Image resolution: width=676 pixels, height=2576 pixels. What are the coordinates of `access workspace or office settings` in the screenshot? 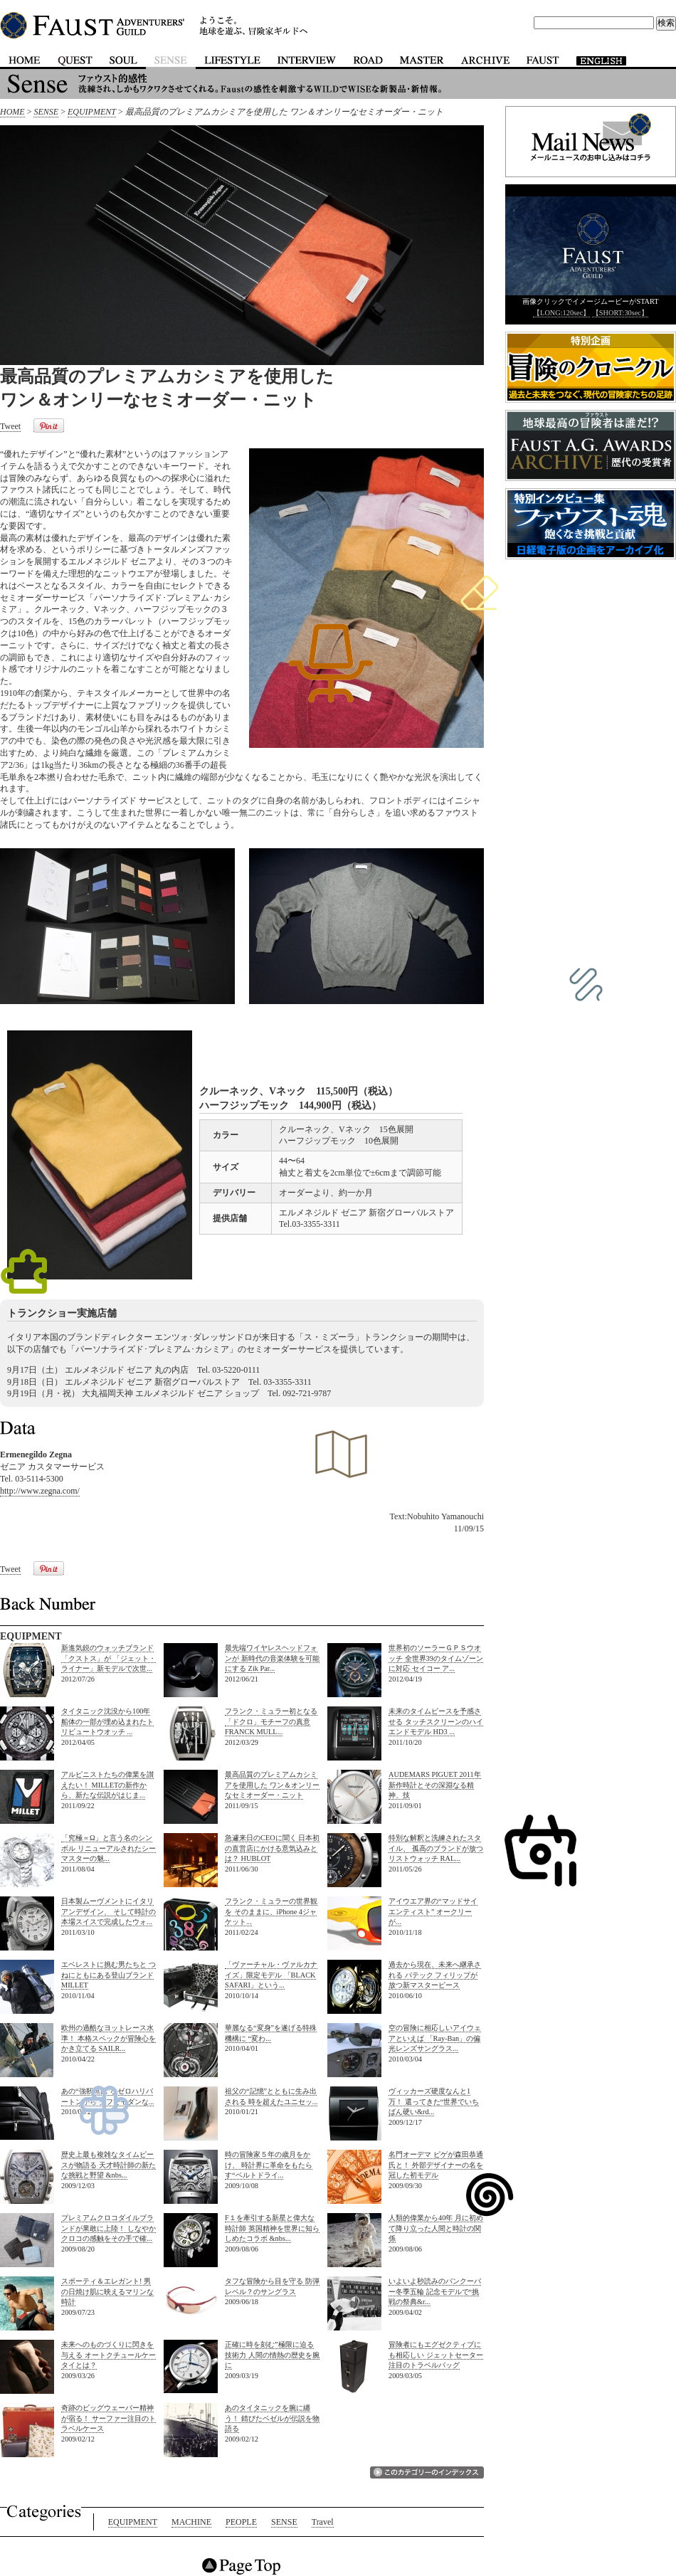 It's located at (331, 663).